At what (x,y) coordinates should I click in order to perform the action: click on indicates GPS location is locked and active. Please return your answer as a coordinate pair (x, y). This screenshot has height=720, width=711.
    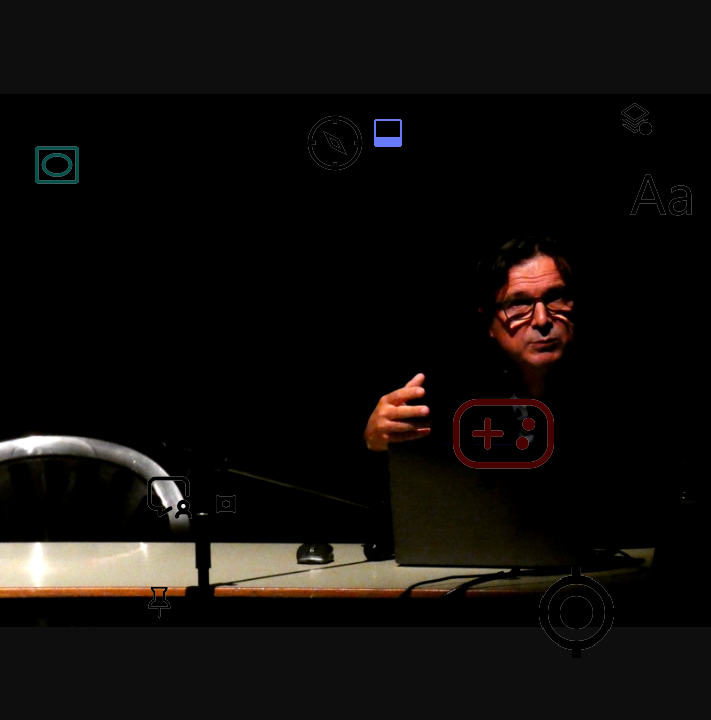
    Looking at the image, I should click on (576, 612).